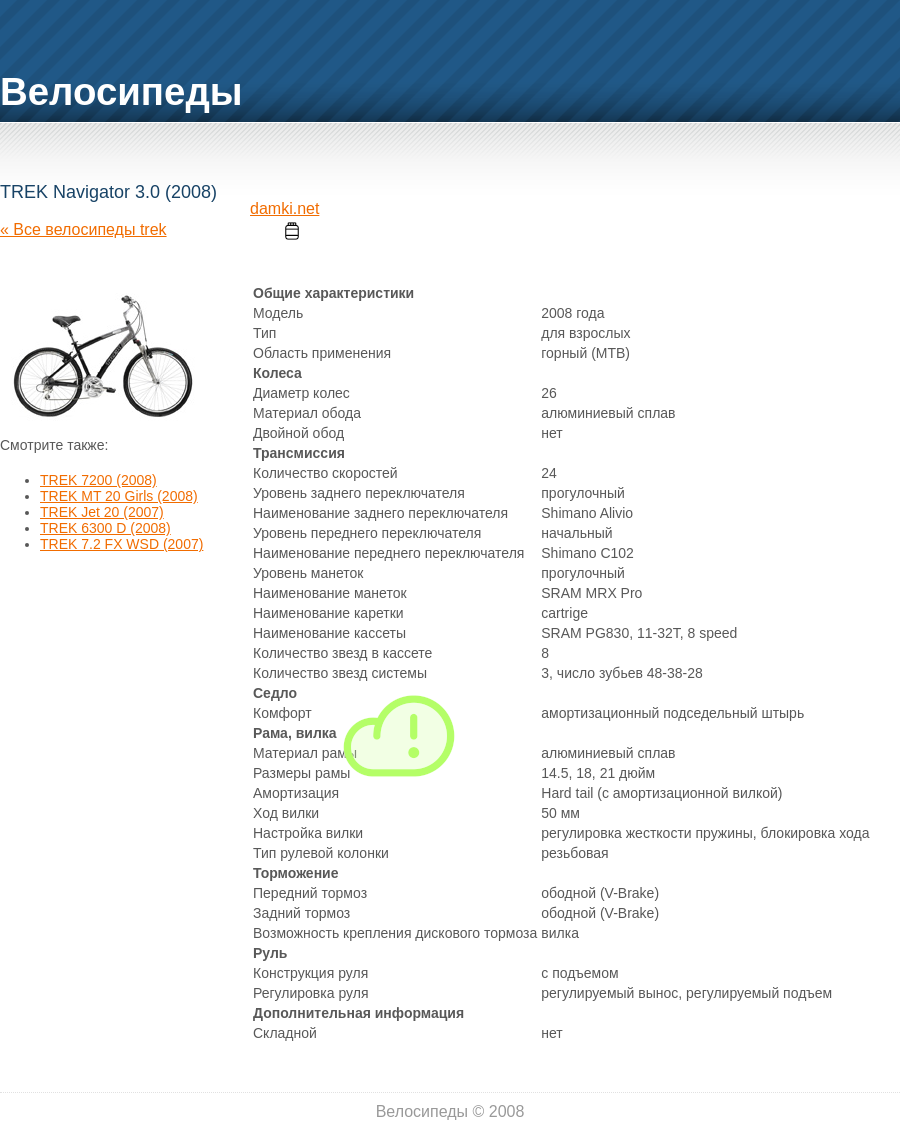  I want to click on view product or container details, so click(292, 231).